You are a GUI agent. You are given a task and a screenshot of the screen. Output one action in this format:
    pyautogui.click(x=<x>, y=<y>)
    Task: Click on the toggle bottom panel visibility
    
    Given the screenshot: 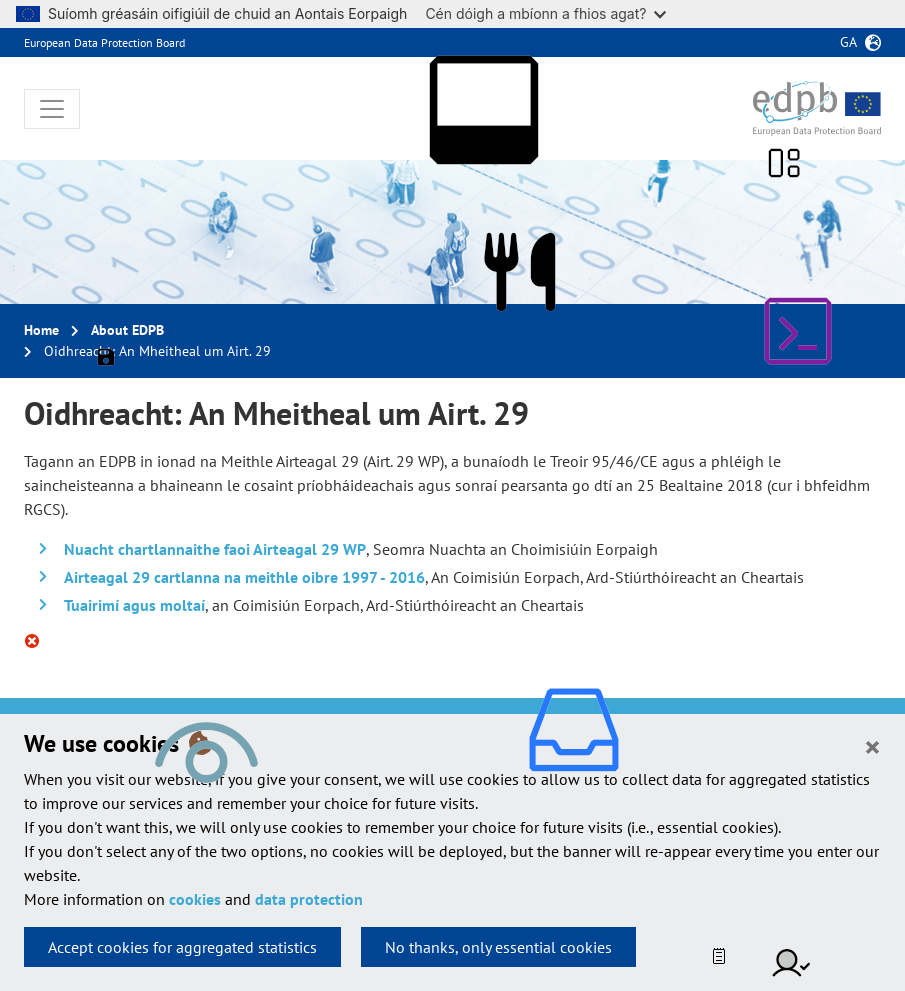 What is the action you would take?
    pyautogui.click(x=484, y=110)
    